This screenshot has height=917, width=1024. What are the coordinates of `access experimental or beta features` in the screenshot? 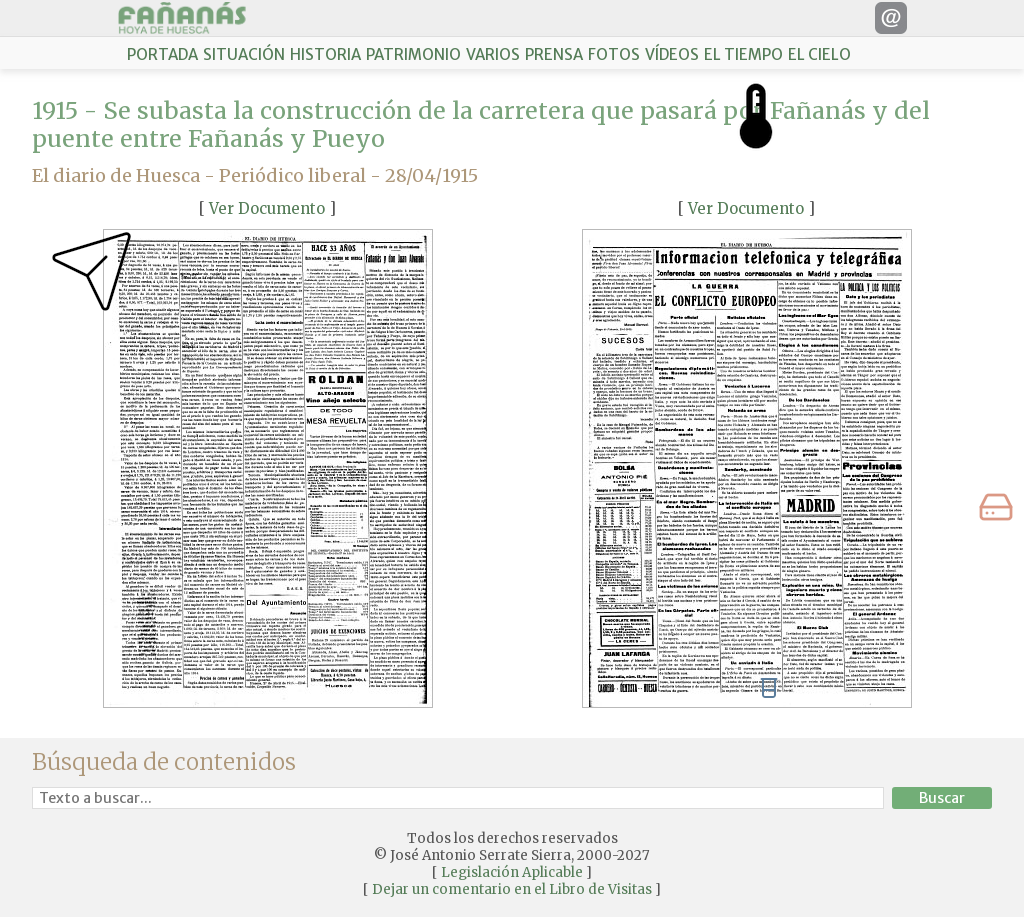 It's located at (769, 688).